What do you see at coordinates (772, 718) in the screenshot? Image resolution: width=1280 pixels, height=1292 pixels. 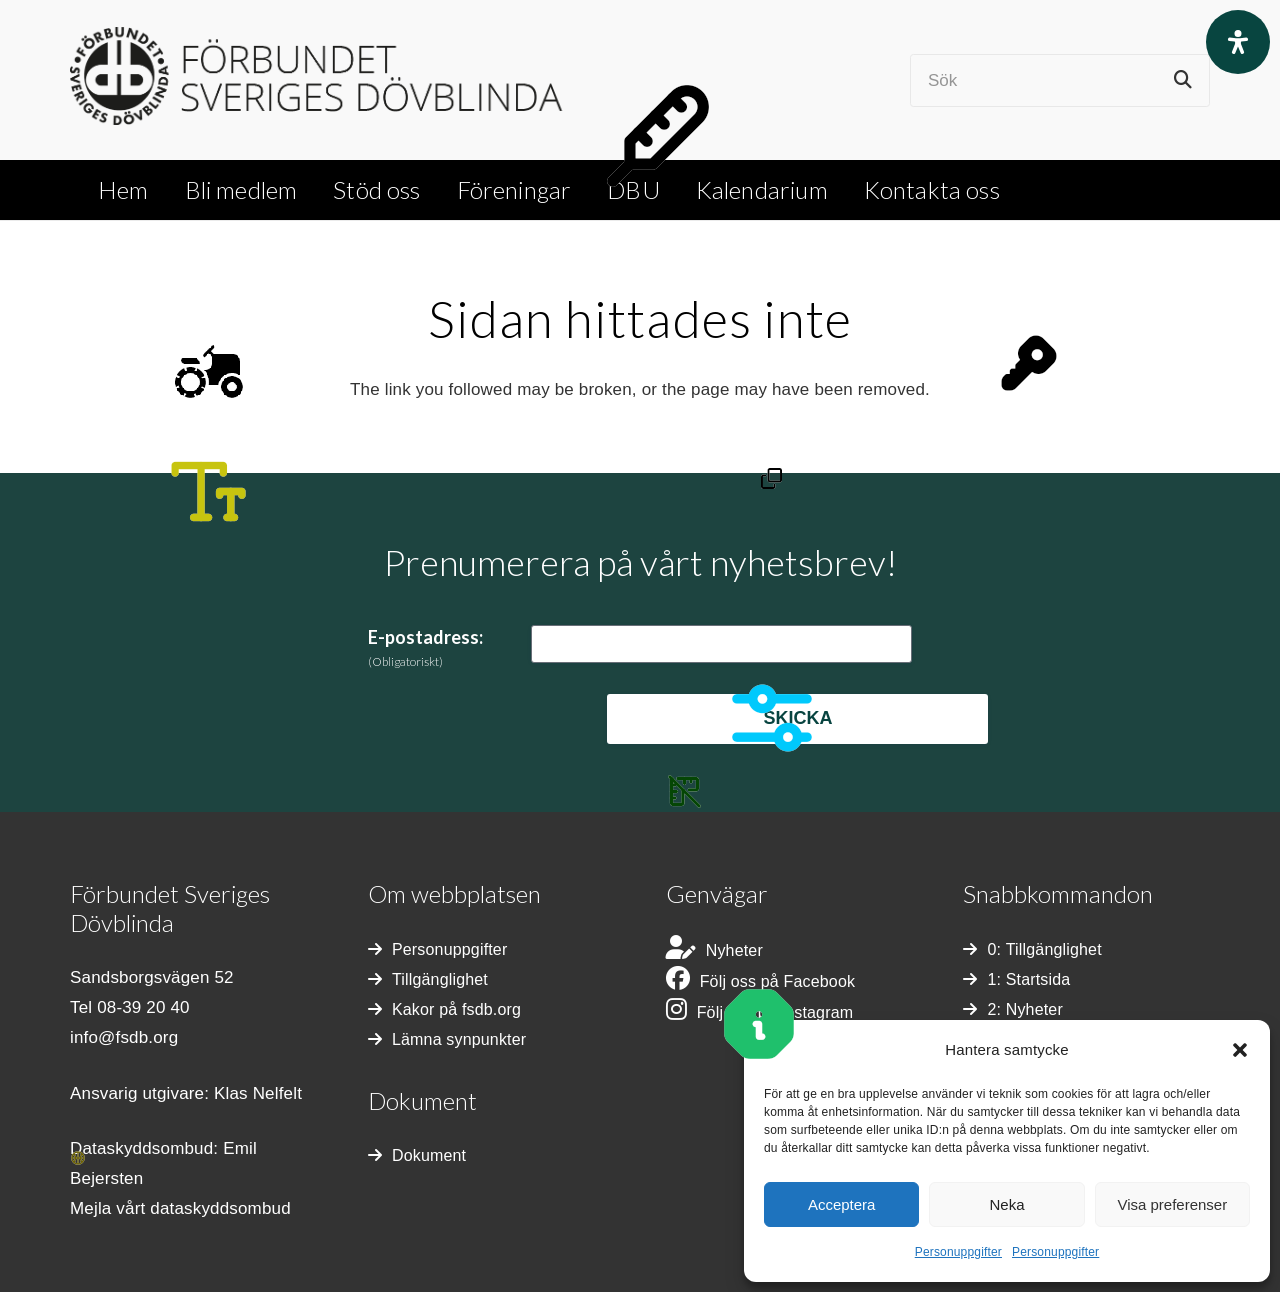 I see `adjust settings or preferences` at bounding box center [772, 718].